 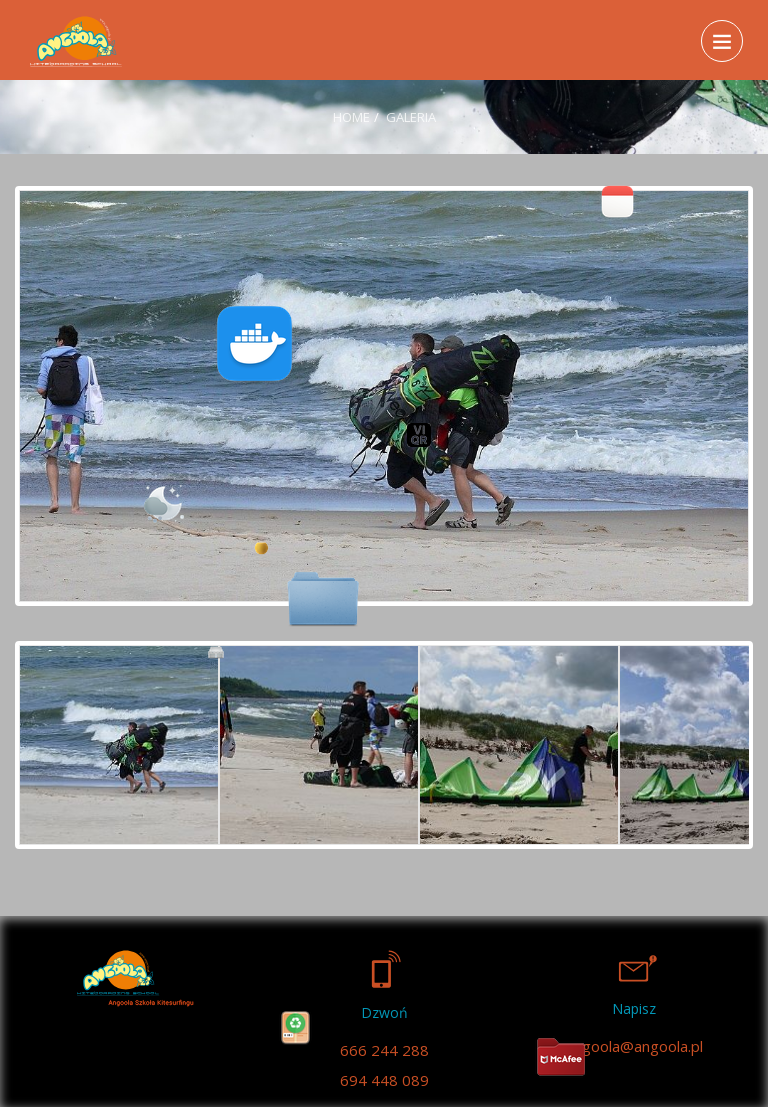 What do you see at coordinates (295, 1027) in the screenshot?
I see `system is cleaning up unused packages` at bounding box center [295, 1027].